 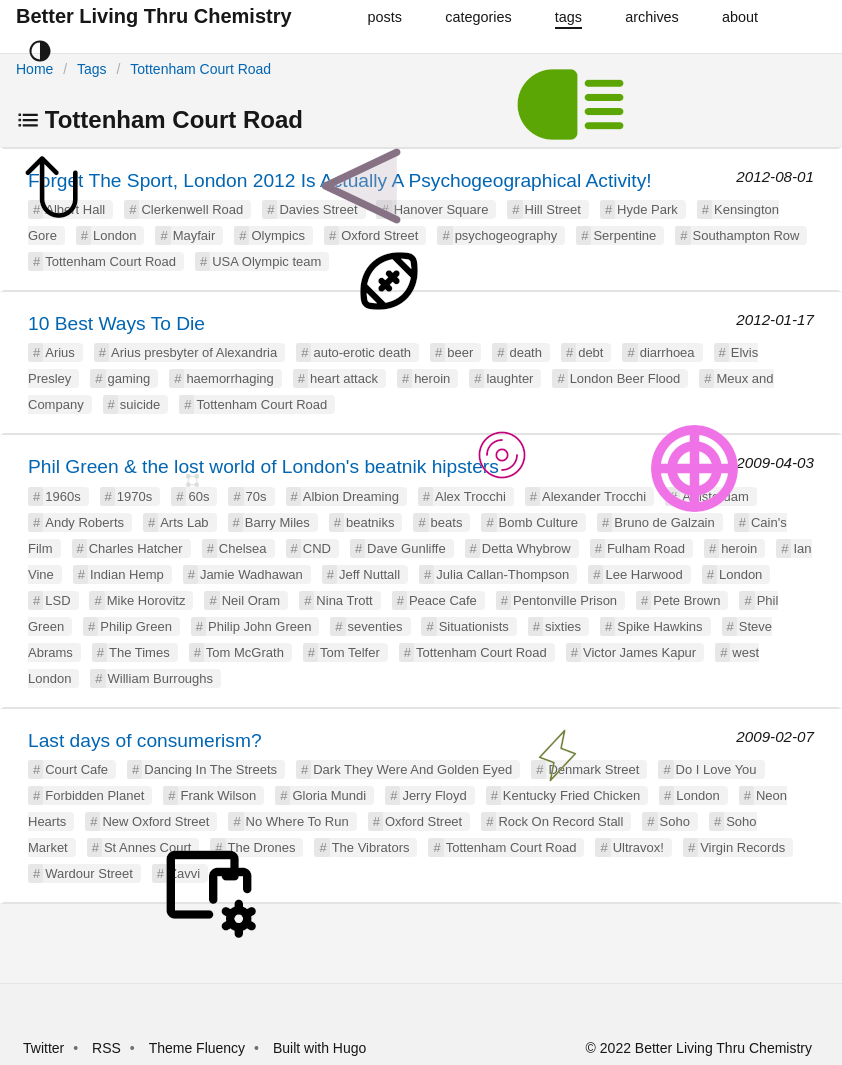 I want to click on view polar chart or radial data visualization, so click(x=694, y=468).